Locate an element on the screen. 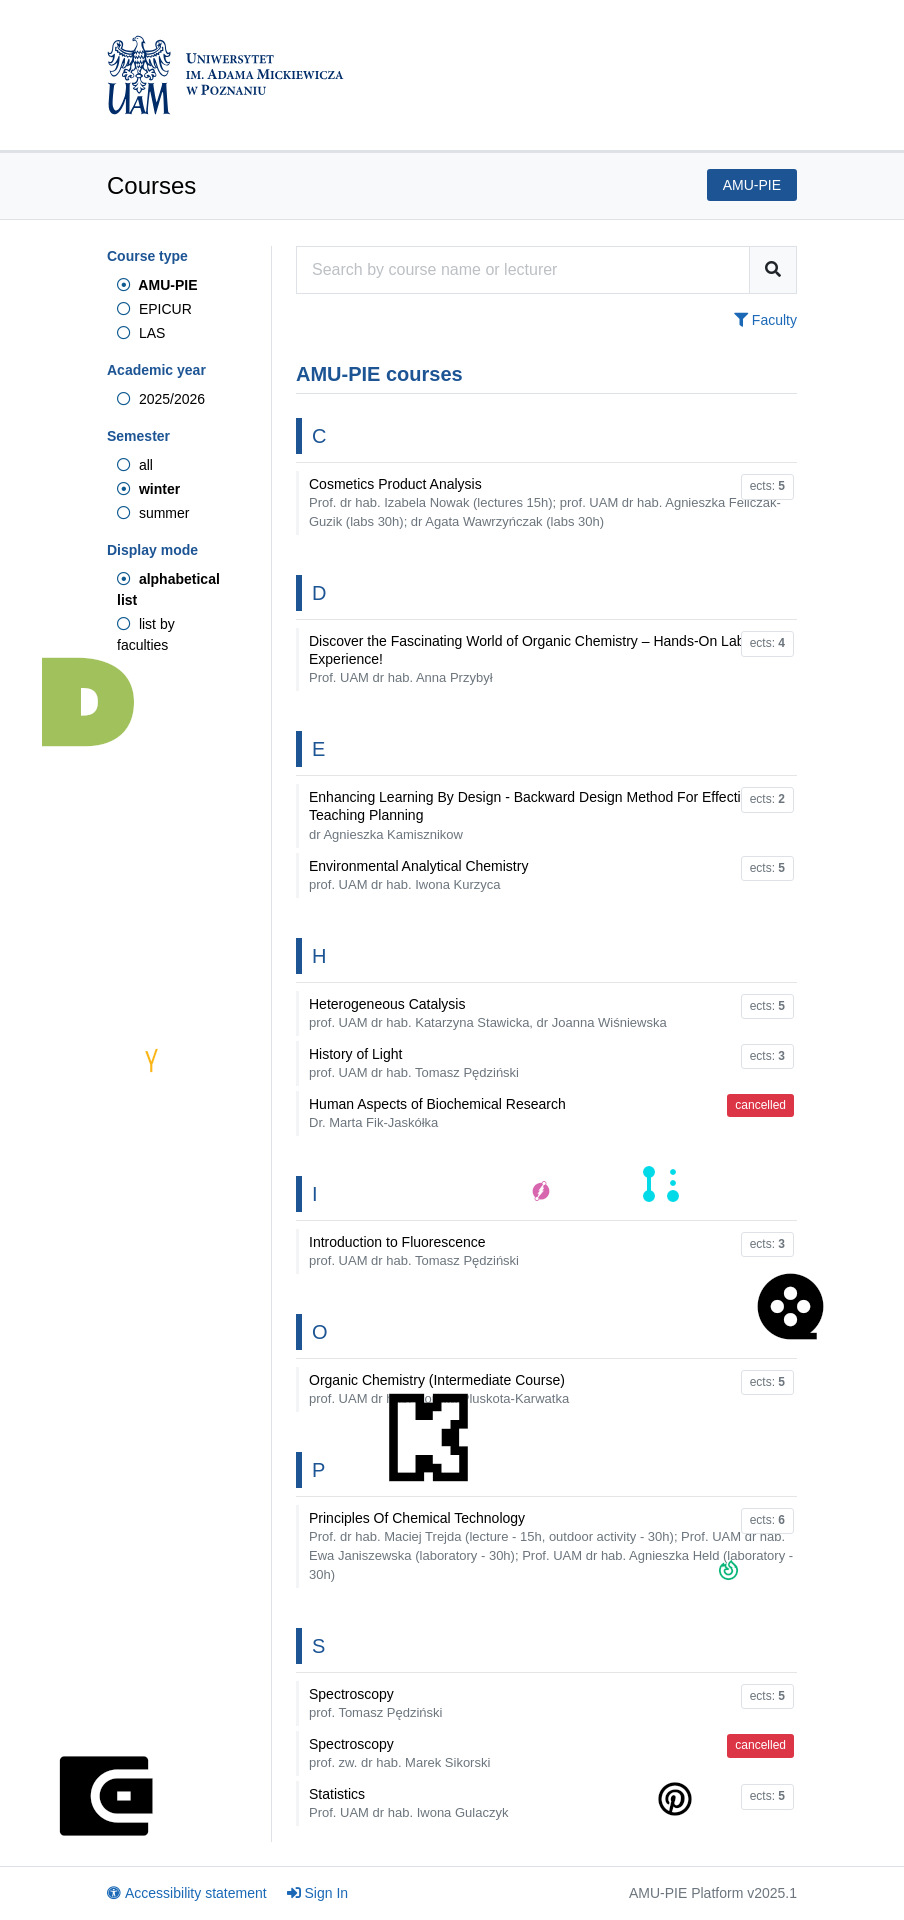 The height and width of the screenshot is (1920, 904). open Pinterest app is located at coordinates (675, 1799).